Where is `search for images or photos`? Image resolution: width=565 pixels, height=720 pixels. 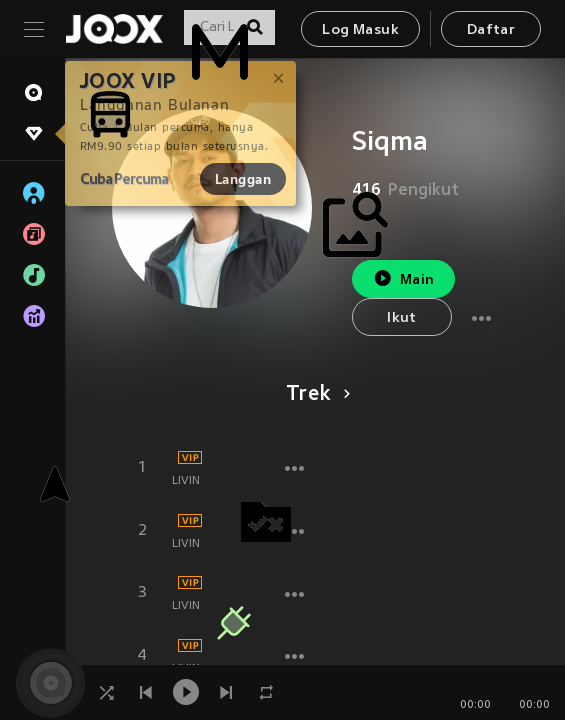 search for images or photos is located at coordinates (355, 224).